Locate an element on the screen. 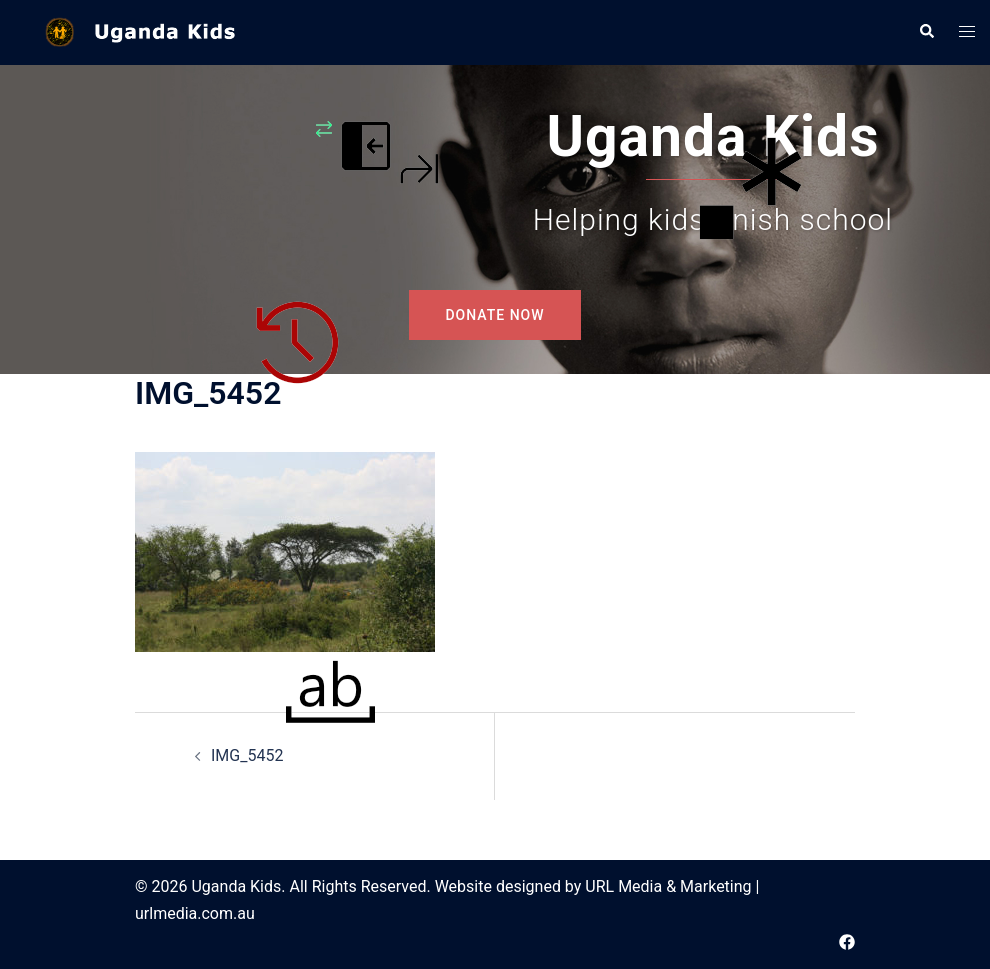 The image size is (990, 969). toggle regular expression search mode is located at coordinates (750, 188).